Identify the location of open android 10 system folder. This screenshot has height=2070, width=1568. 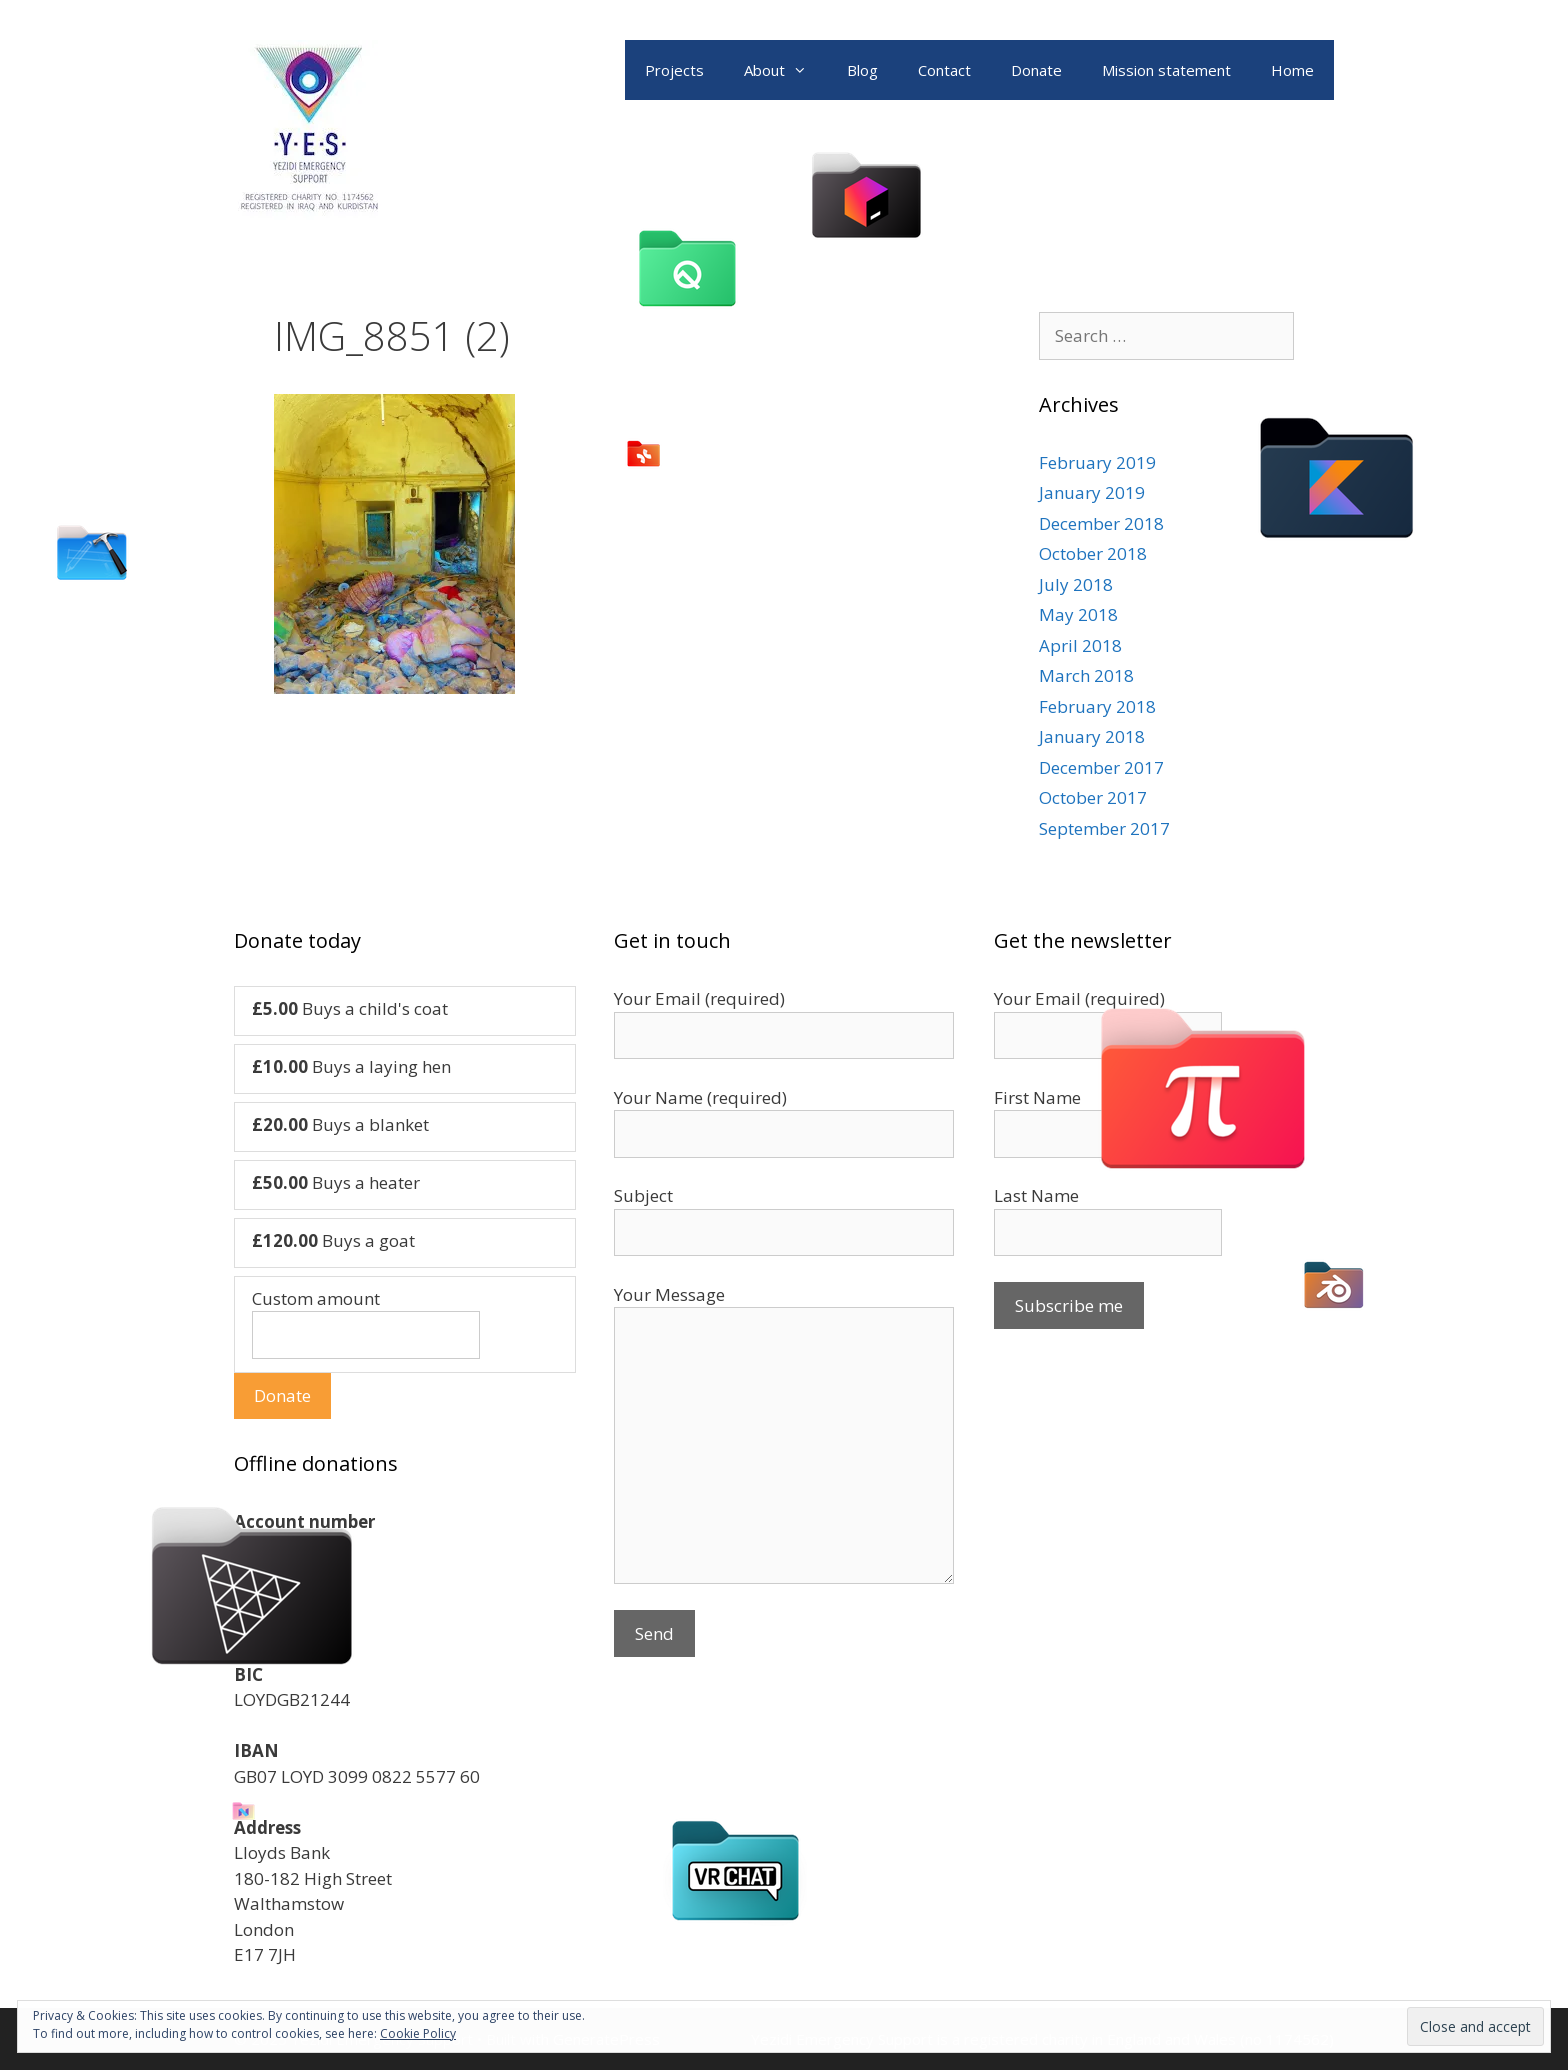
(687, 271).